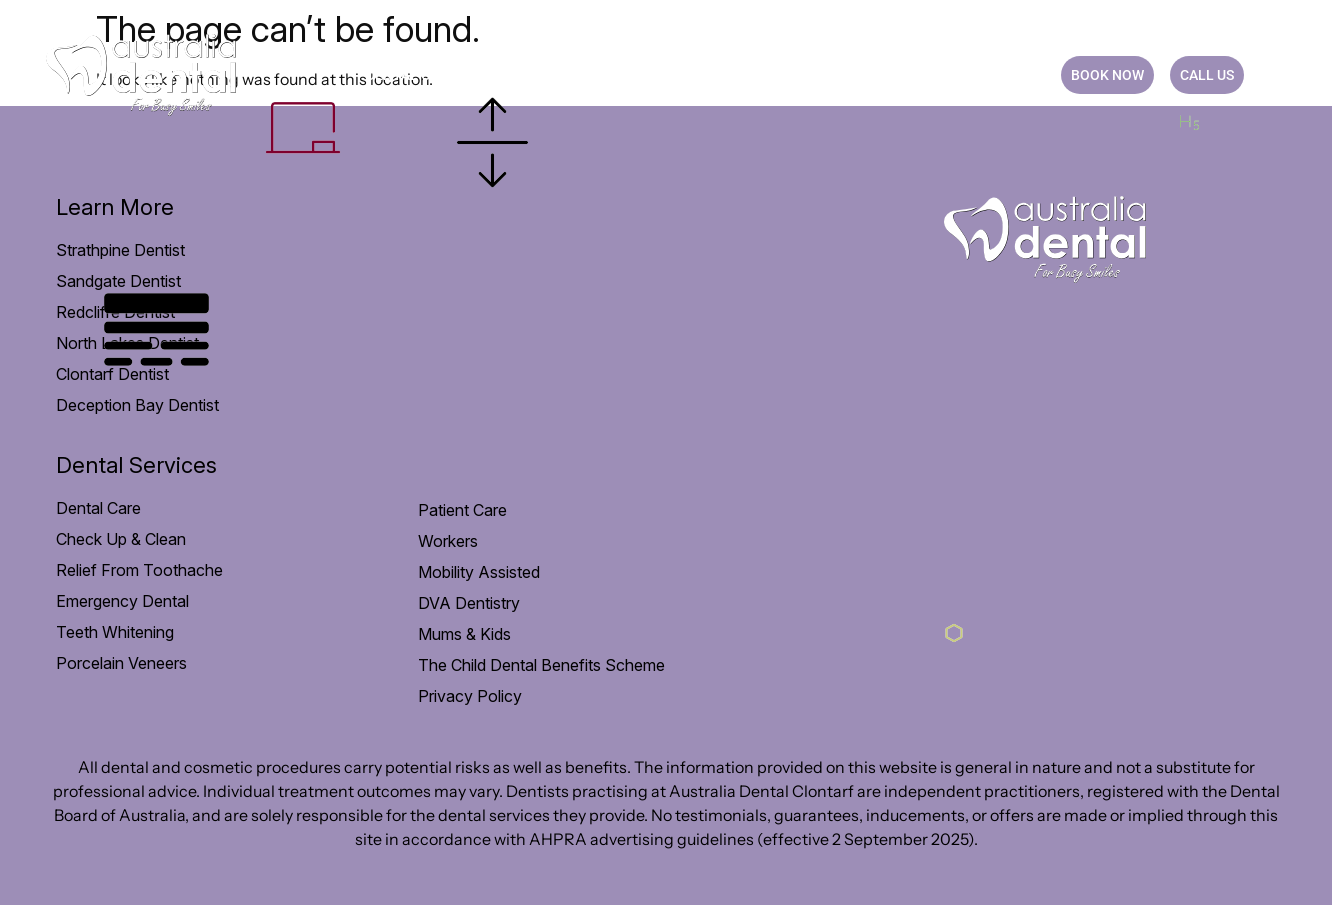  Describe the element at coordinates (303, 129) in the screenshot. I see `access whiteboard or presentation mode` at that location.